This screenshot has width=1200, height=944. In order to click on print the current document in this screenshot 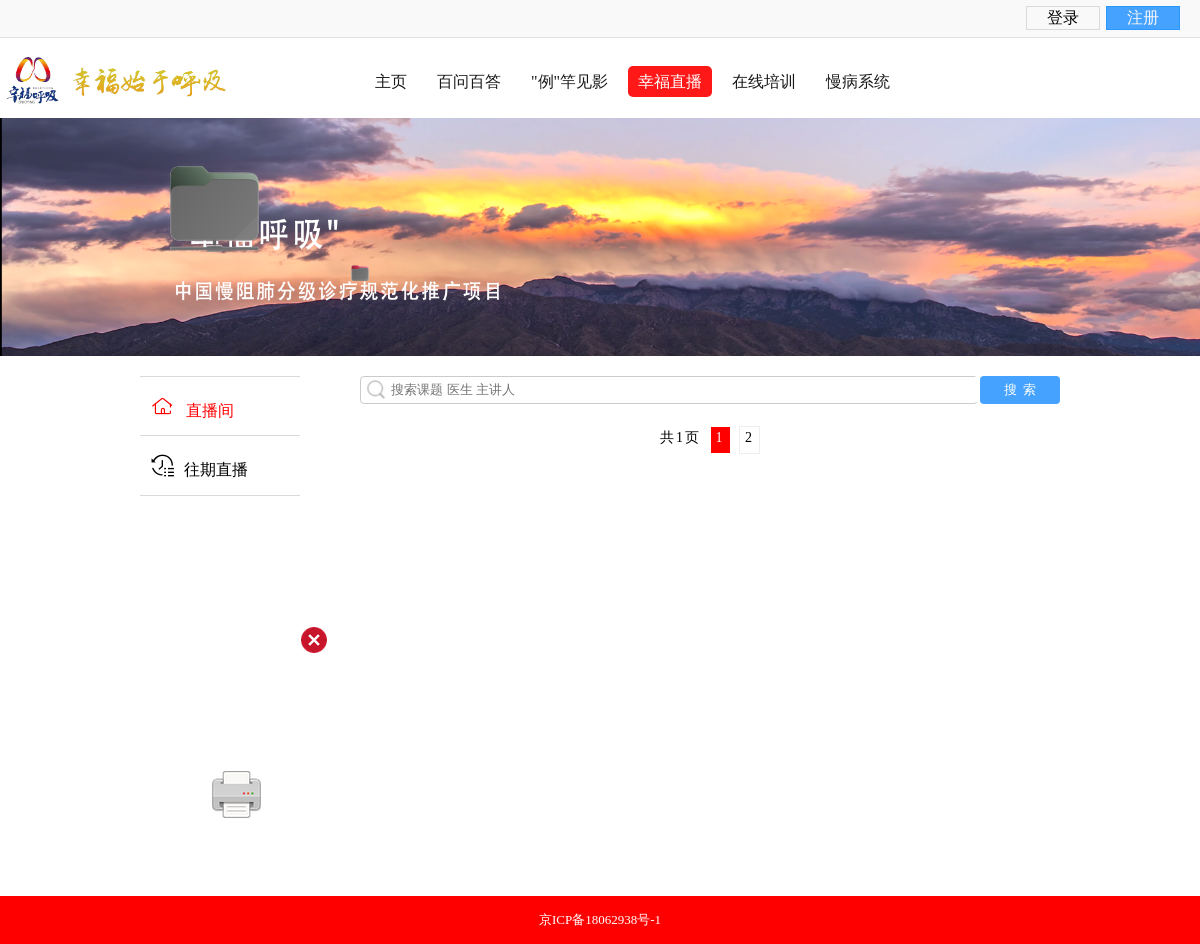, I will do `click(236, 794)`.